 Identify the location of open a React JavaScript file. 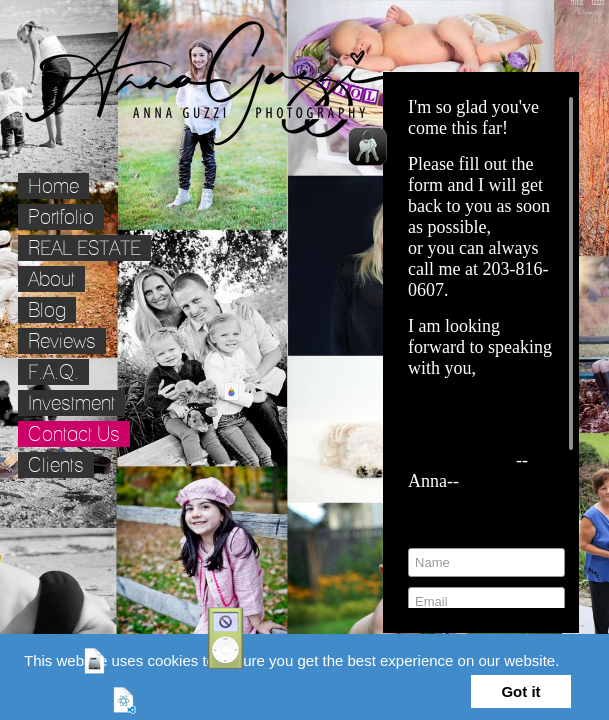
(123, 700).